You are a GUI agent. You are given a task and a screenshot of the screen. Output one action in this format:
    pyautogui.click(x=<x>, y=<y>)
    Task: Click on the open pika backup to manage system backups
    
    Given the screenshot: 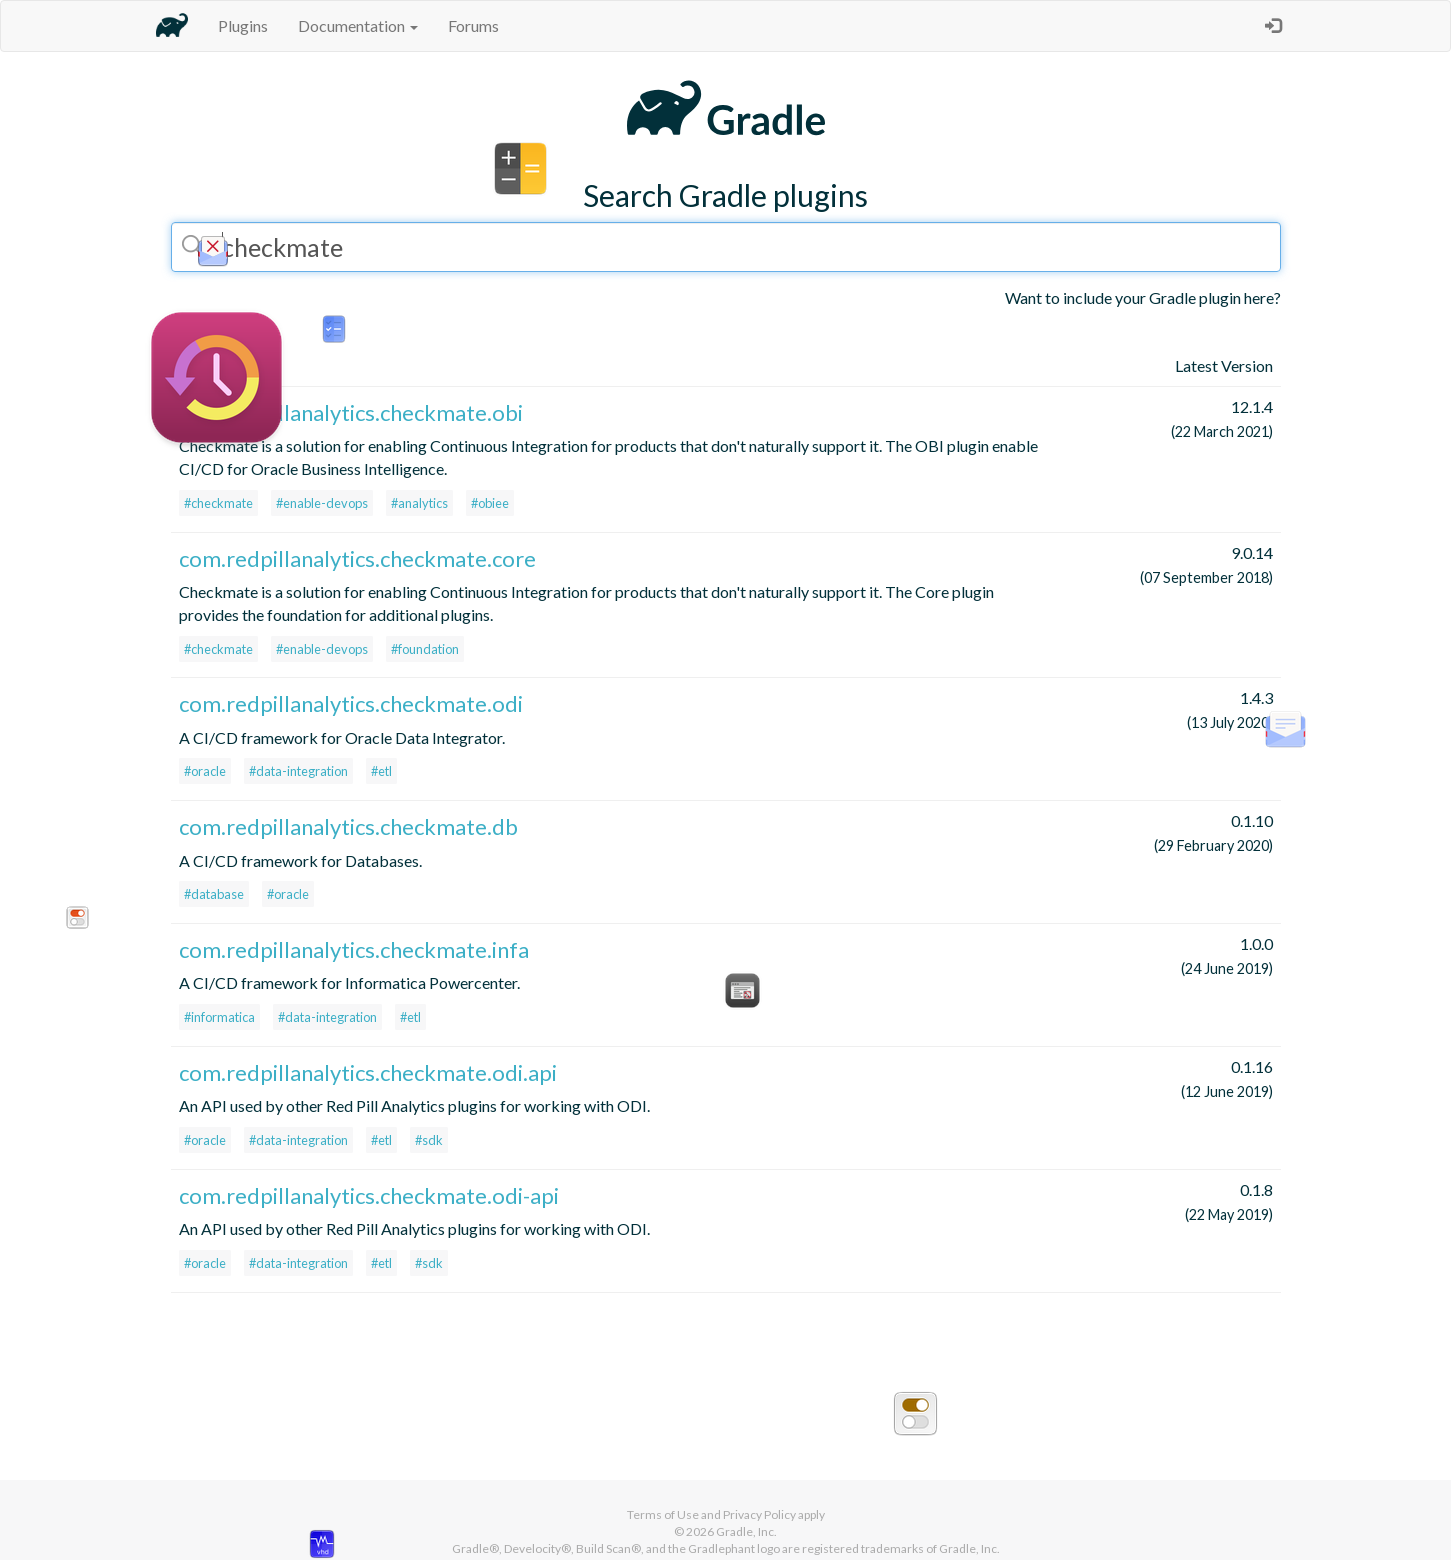 What is the action you would take?
    pyautogui.click(x=216, y=377)
    